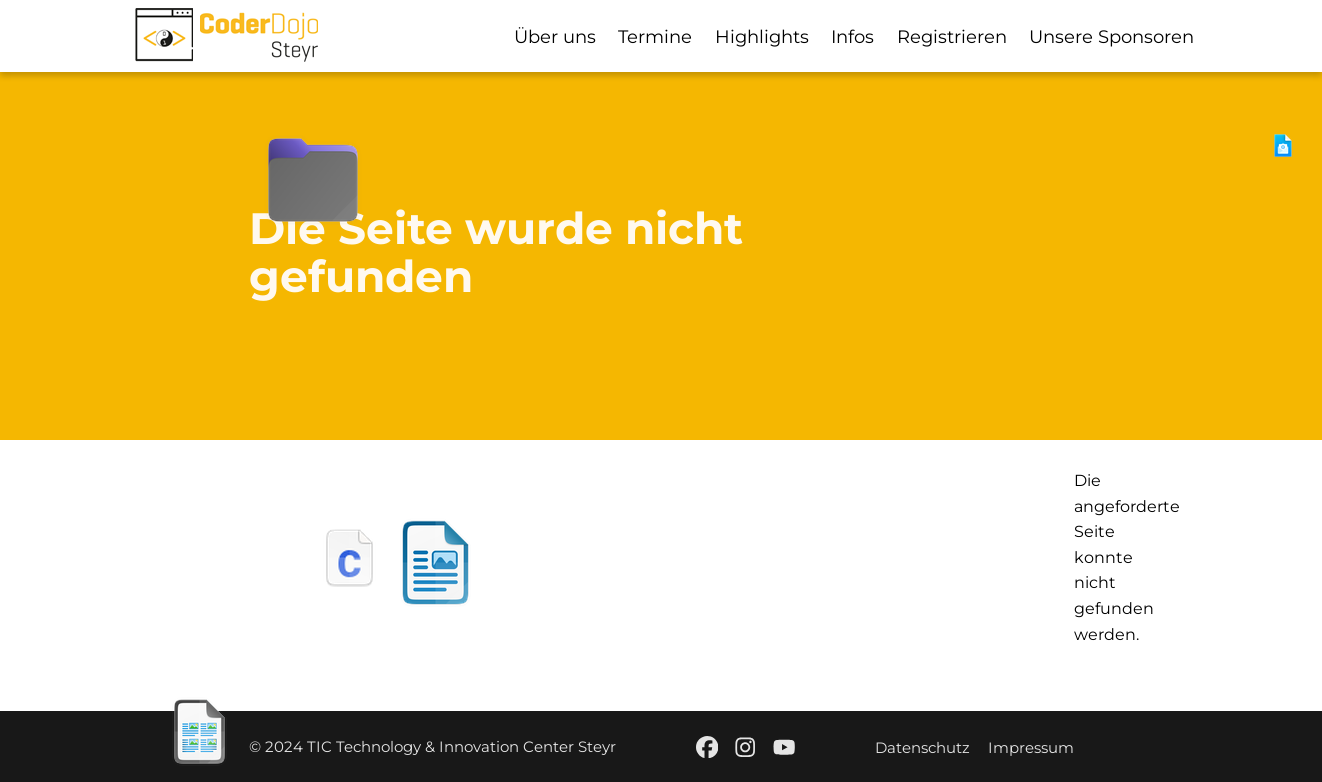 Image resolution: width=1322 pixels, height=782 pixels. I want to click on open an opendocument text template file, so click(435, 562).